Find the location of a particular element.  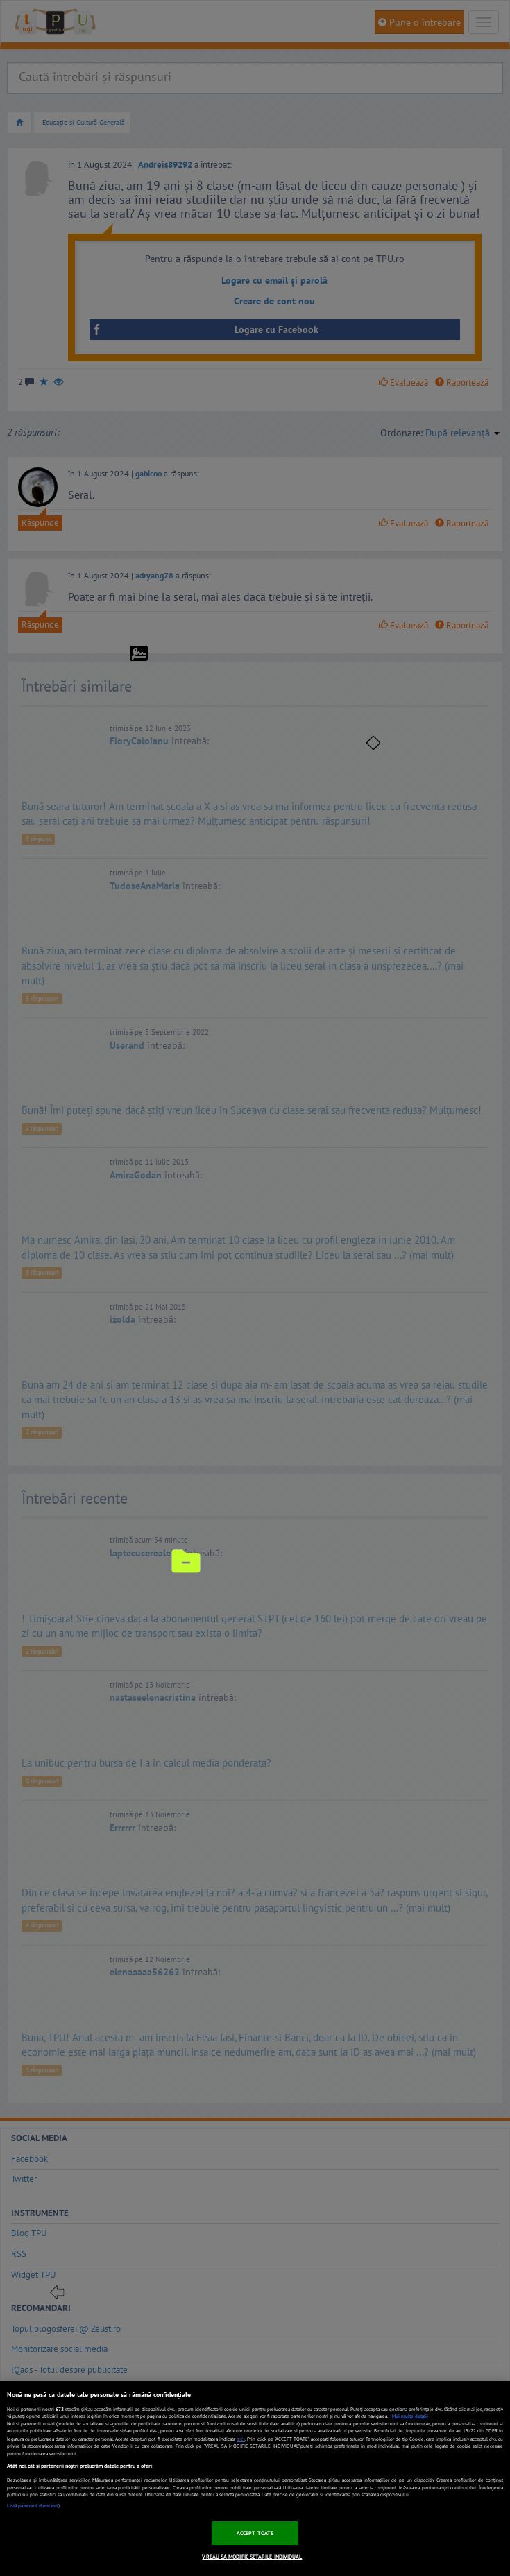

go back to the previous screen is located at coordinates (58, 2292).